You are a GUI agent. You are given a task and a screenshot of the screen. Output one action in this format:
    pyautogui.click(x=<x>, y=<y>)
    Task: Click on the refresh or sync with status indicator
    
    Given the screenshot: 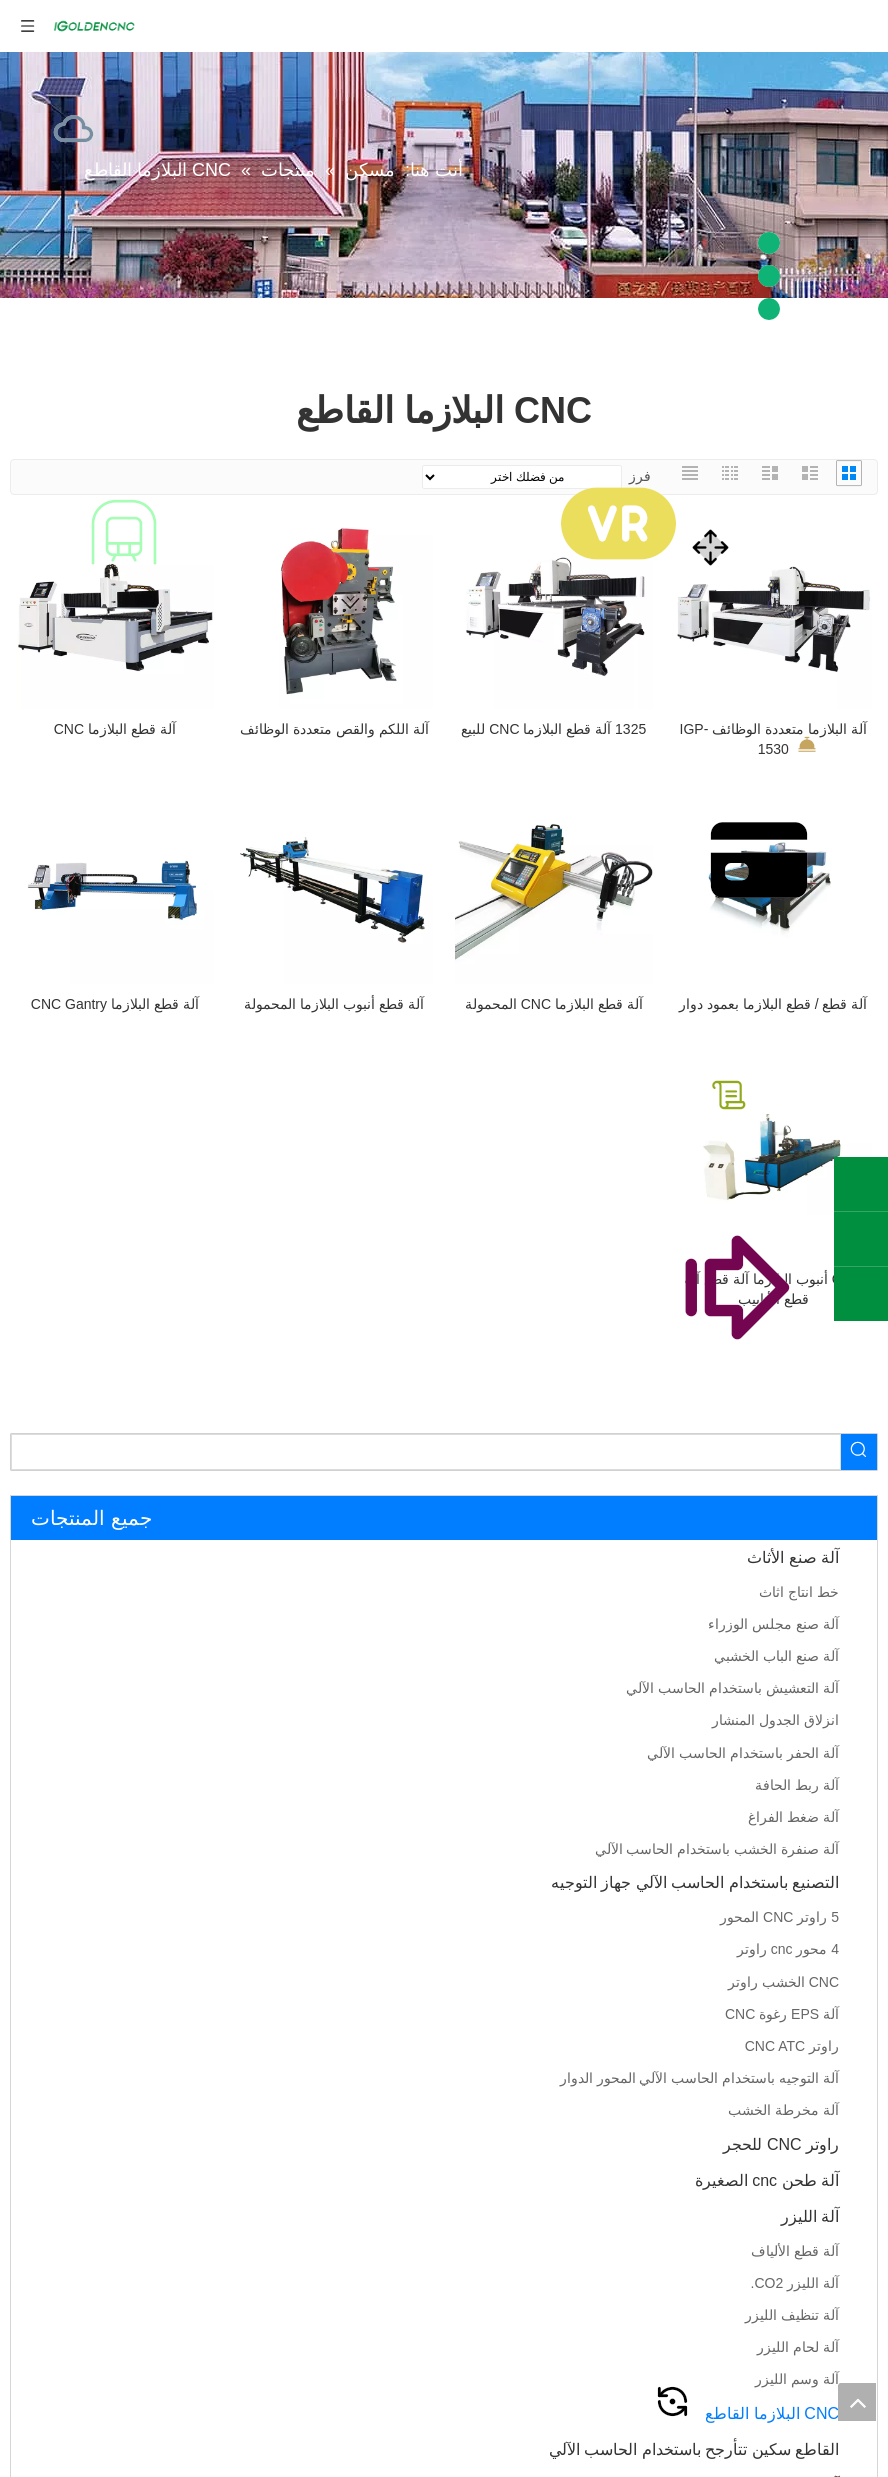 What is the action you would take?
    pyautogui.click(x=672, y=2401)
    